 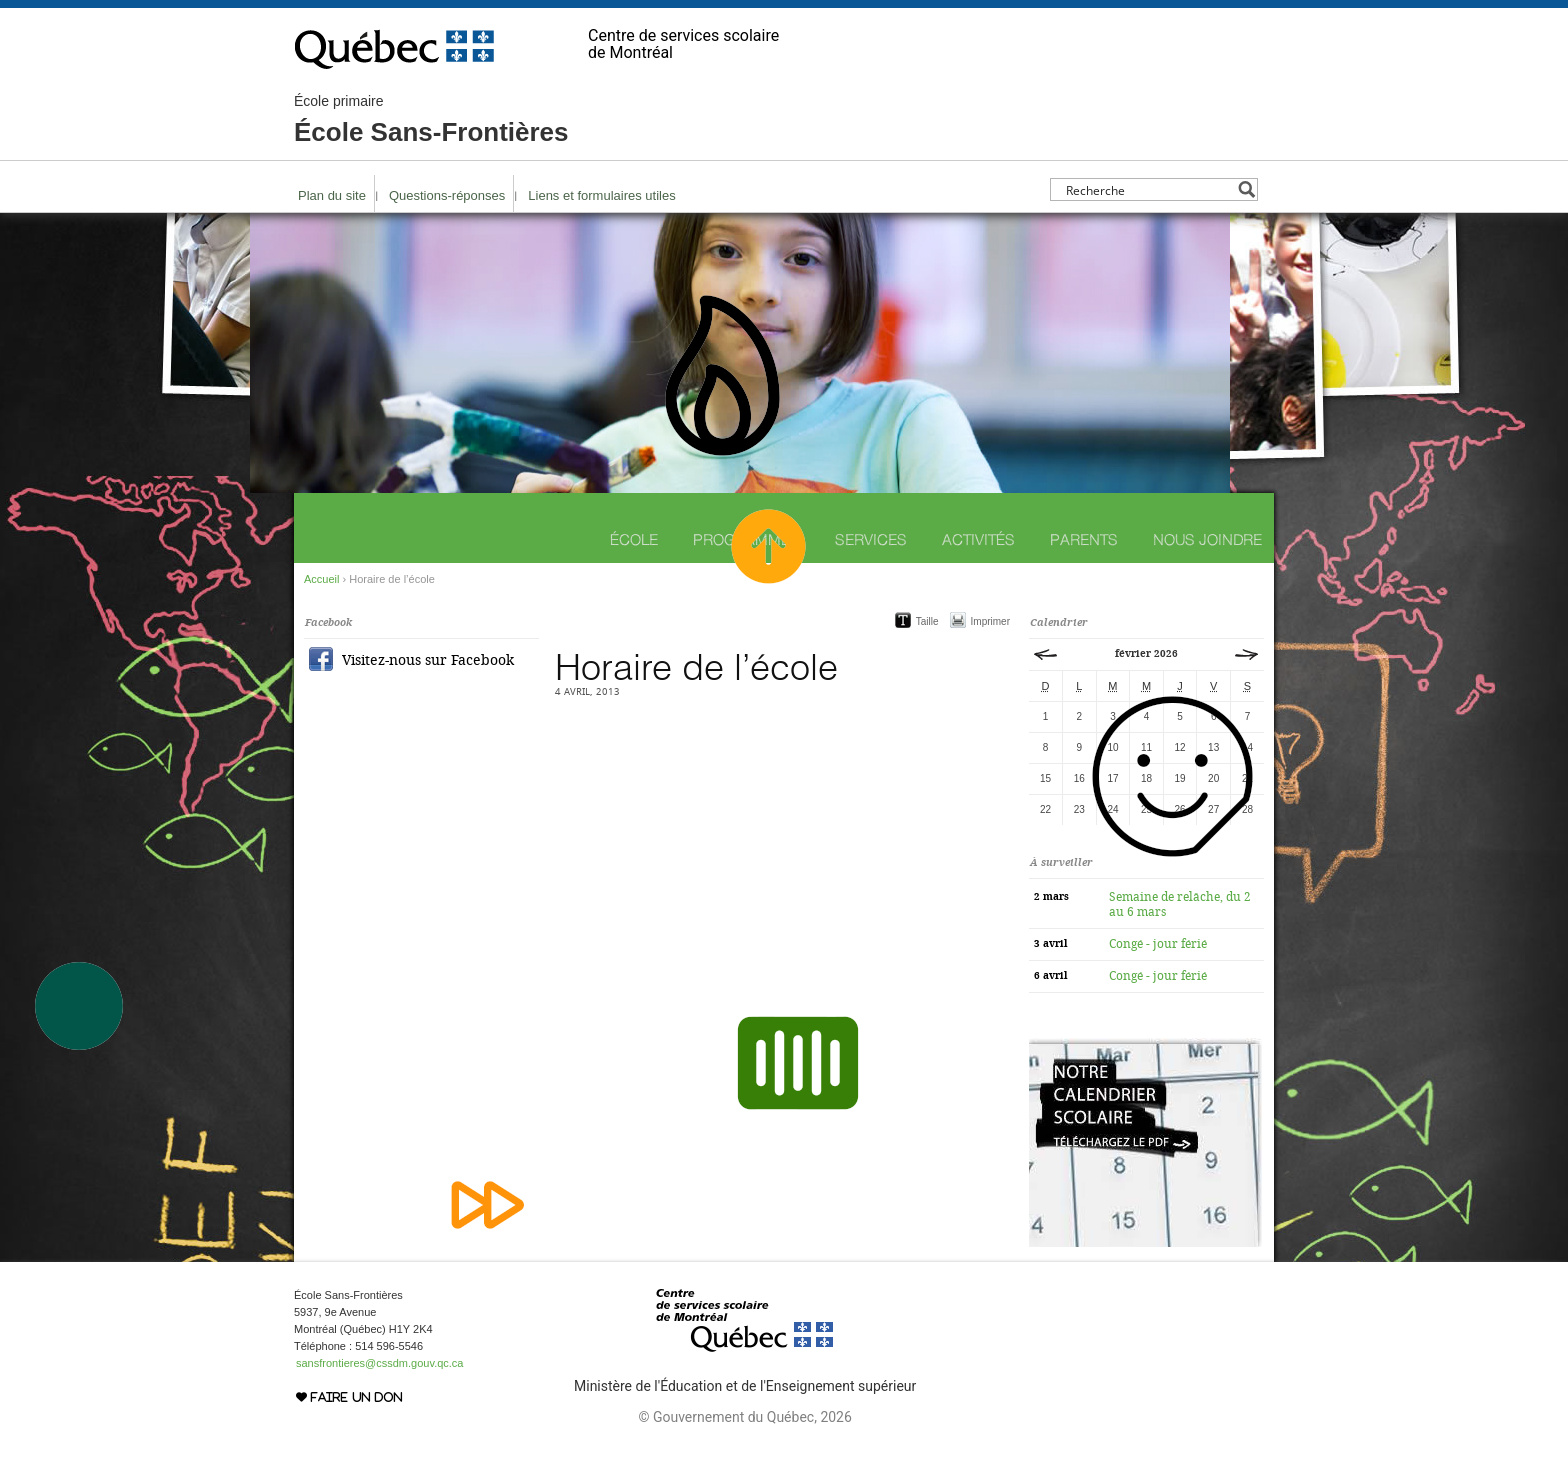 I want to click on select or mark an item, so click(x=79, y=1006).